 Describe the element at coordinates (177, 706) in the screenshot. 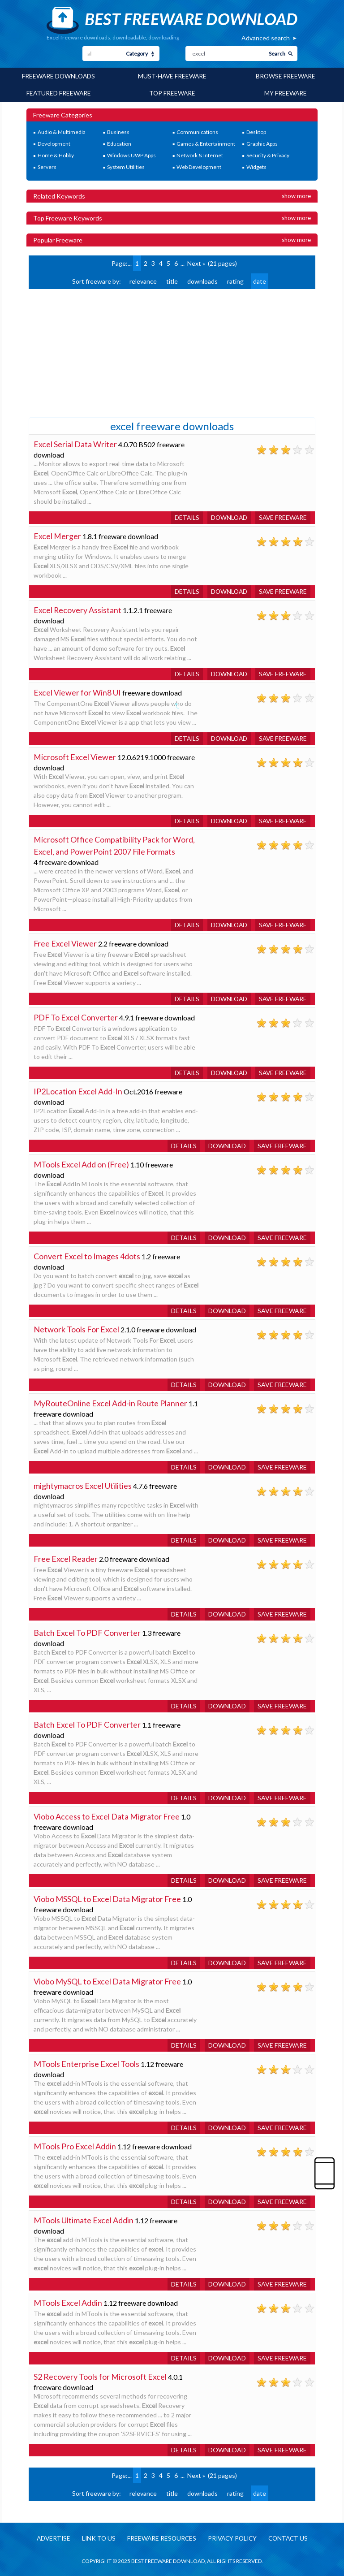

I see `go back and up to previous level` at that location.